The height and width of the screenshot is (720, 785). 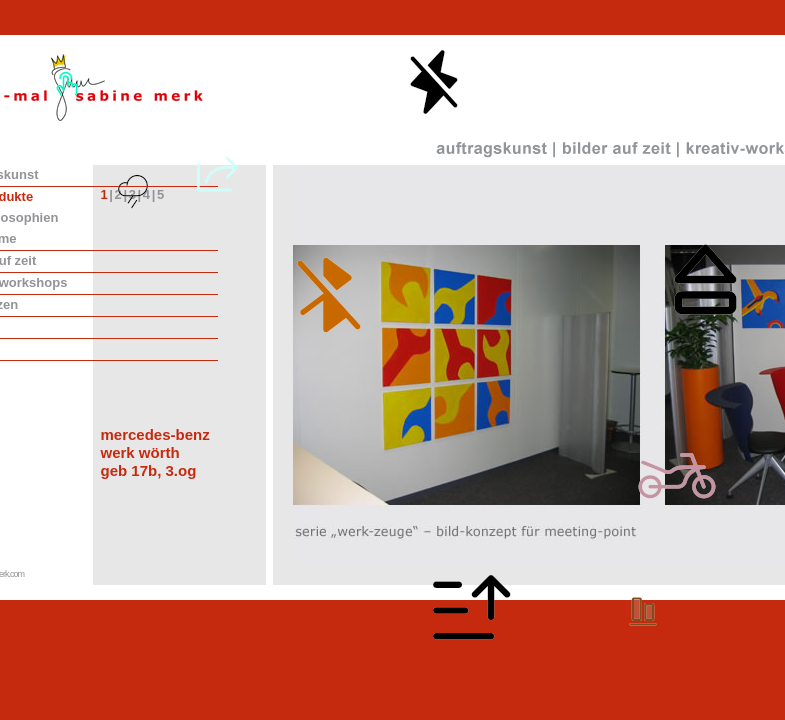 I want to click on tap to interact with this element, so click(x=67, y=84).